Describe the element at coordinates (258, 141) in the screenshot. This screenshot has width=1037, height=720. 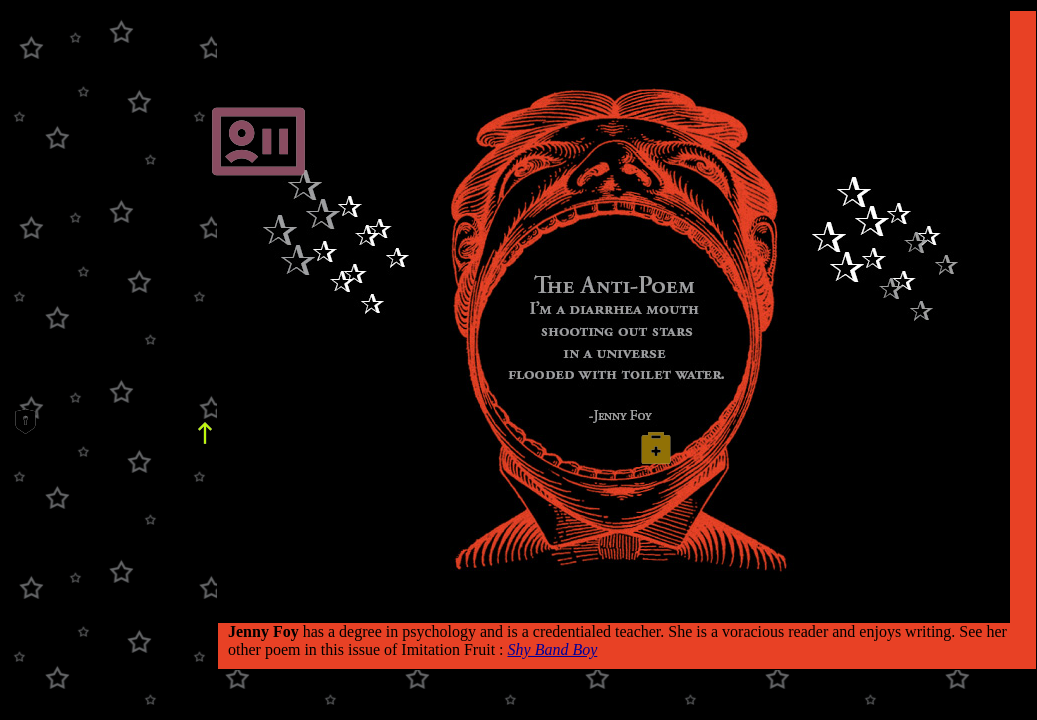
I see `pending pass or credential awaiting approval` at that location.